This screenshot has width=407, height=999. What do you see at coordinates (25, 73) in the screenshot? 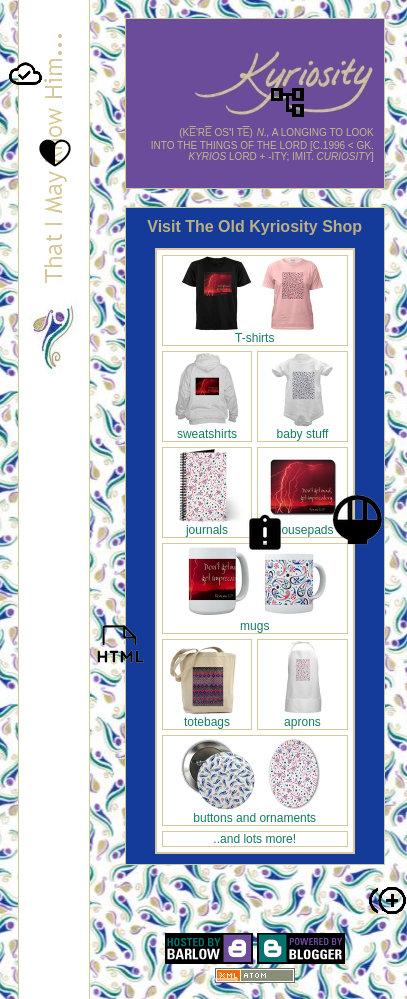
I see `file successfully uploaded to cloud` at bounding box center [25, 73].